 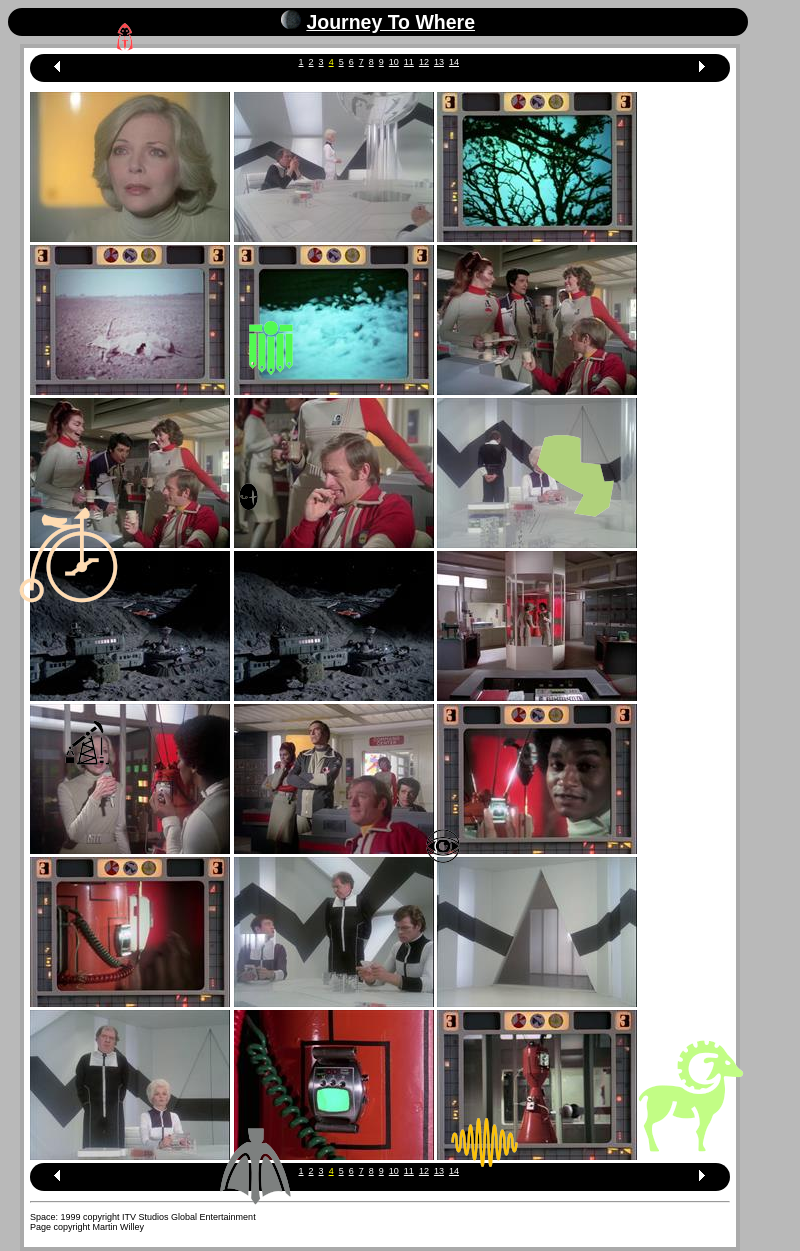 What do you see at coordinates (125, 37) in the screenshot?
I see `stealth or rogue character class selection` at bounding box center [125, 37].